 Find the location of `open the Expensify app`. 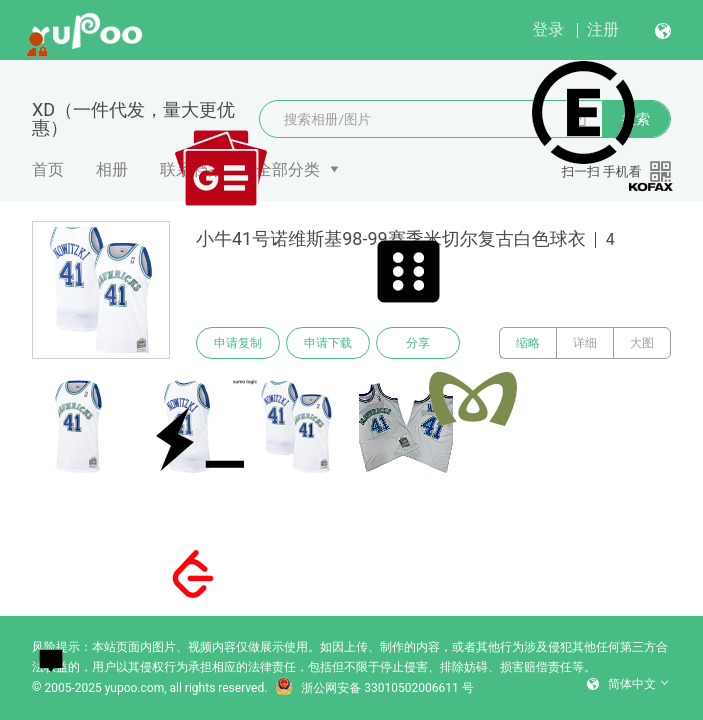

open the Expensify app is located at coordinates (583, 112).